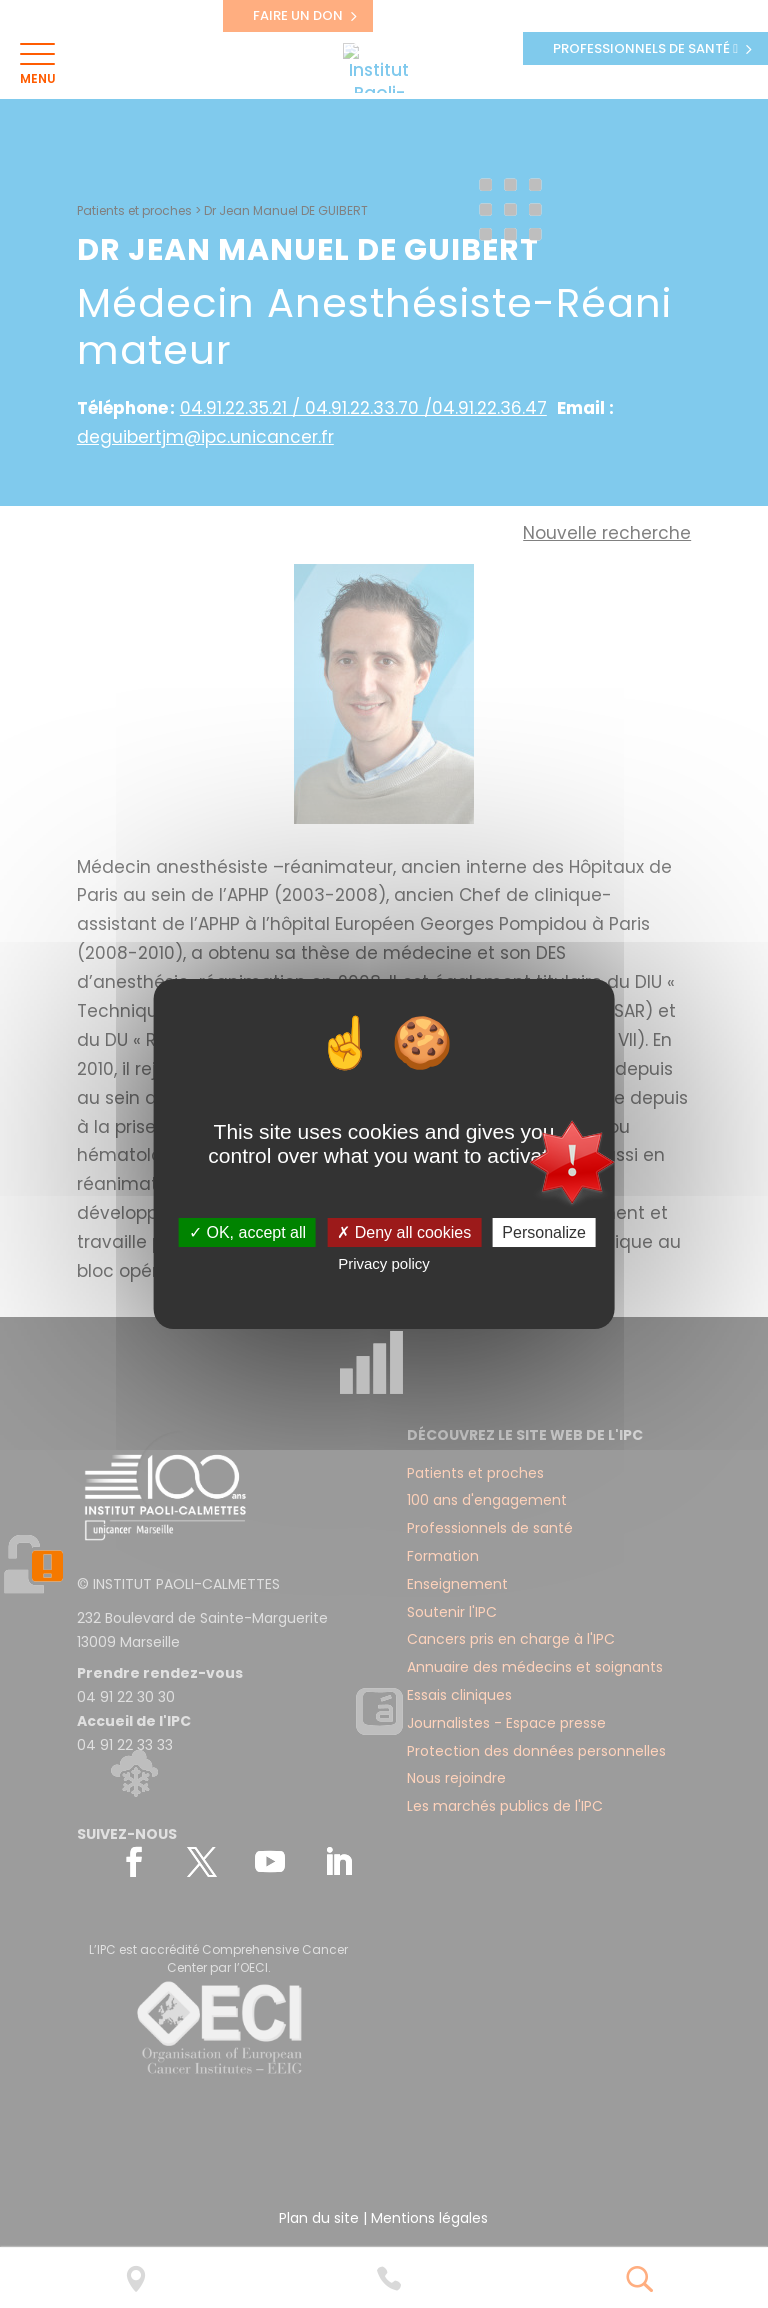 The image size is (768, 2308). Describe the element at coordinates (134, 1773) in the screenshot. I see `indicates snowy weather conditions` at that location.